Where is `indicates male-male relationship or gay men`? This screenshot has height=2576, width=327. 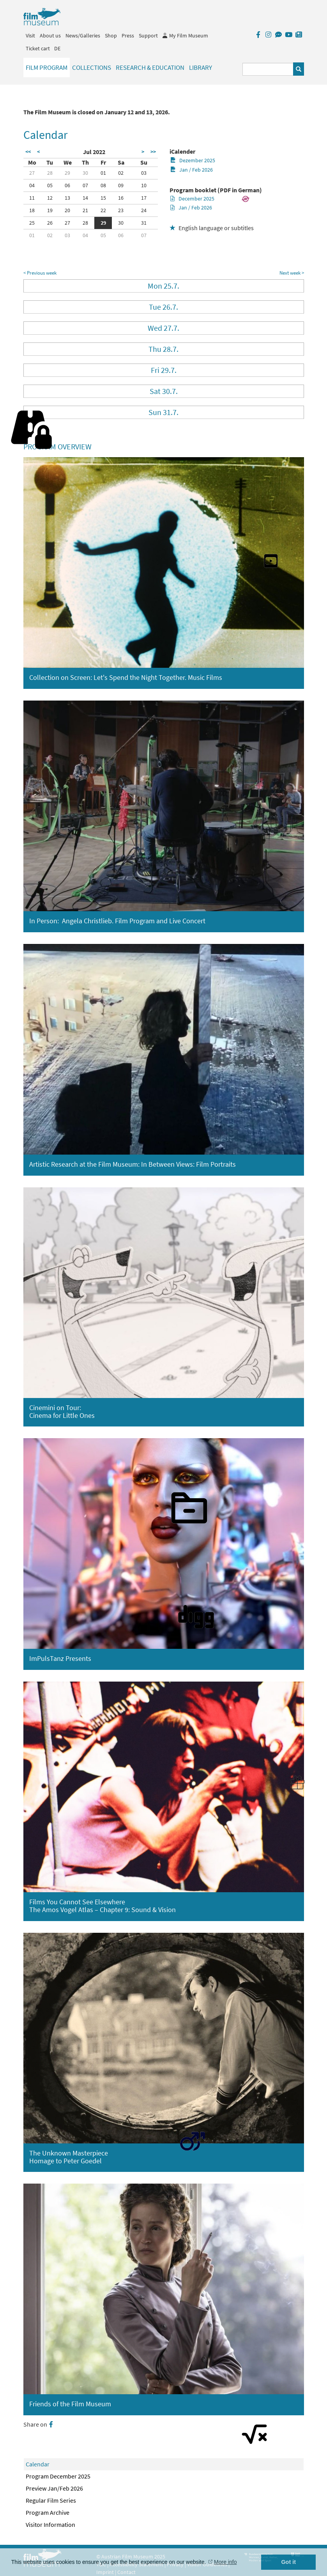 indicates male-male relationship or gay men is located at coordinates (193, 2142).